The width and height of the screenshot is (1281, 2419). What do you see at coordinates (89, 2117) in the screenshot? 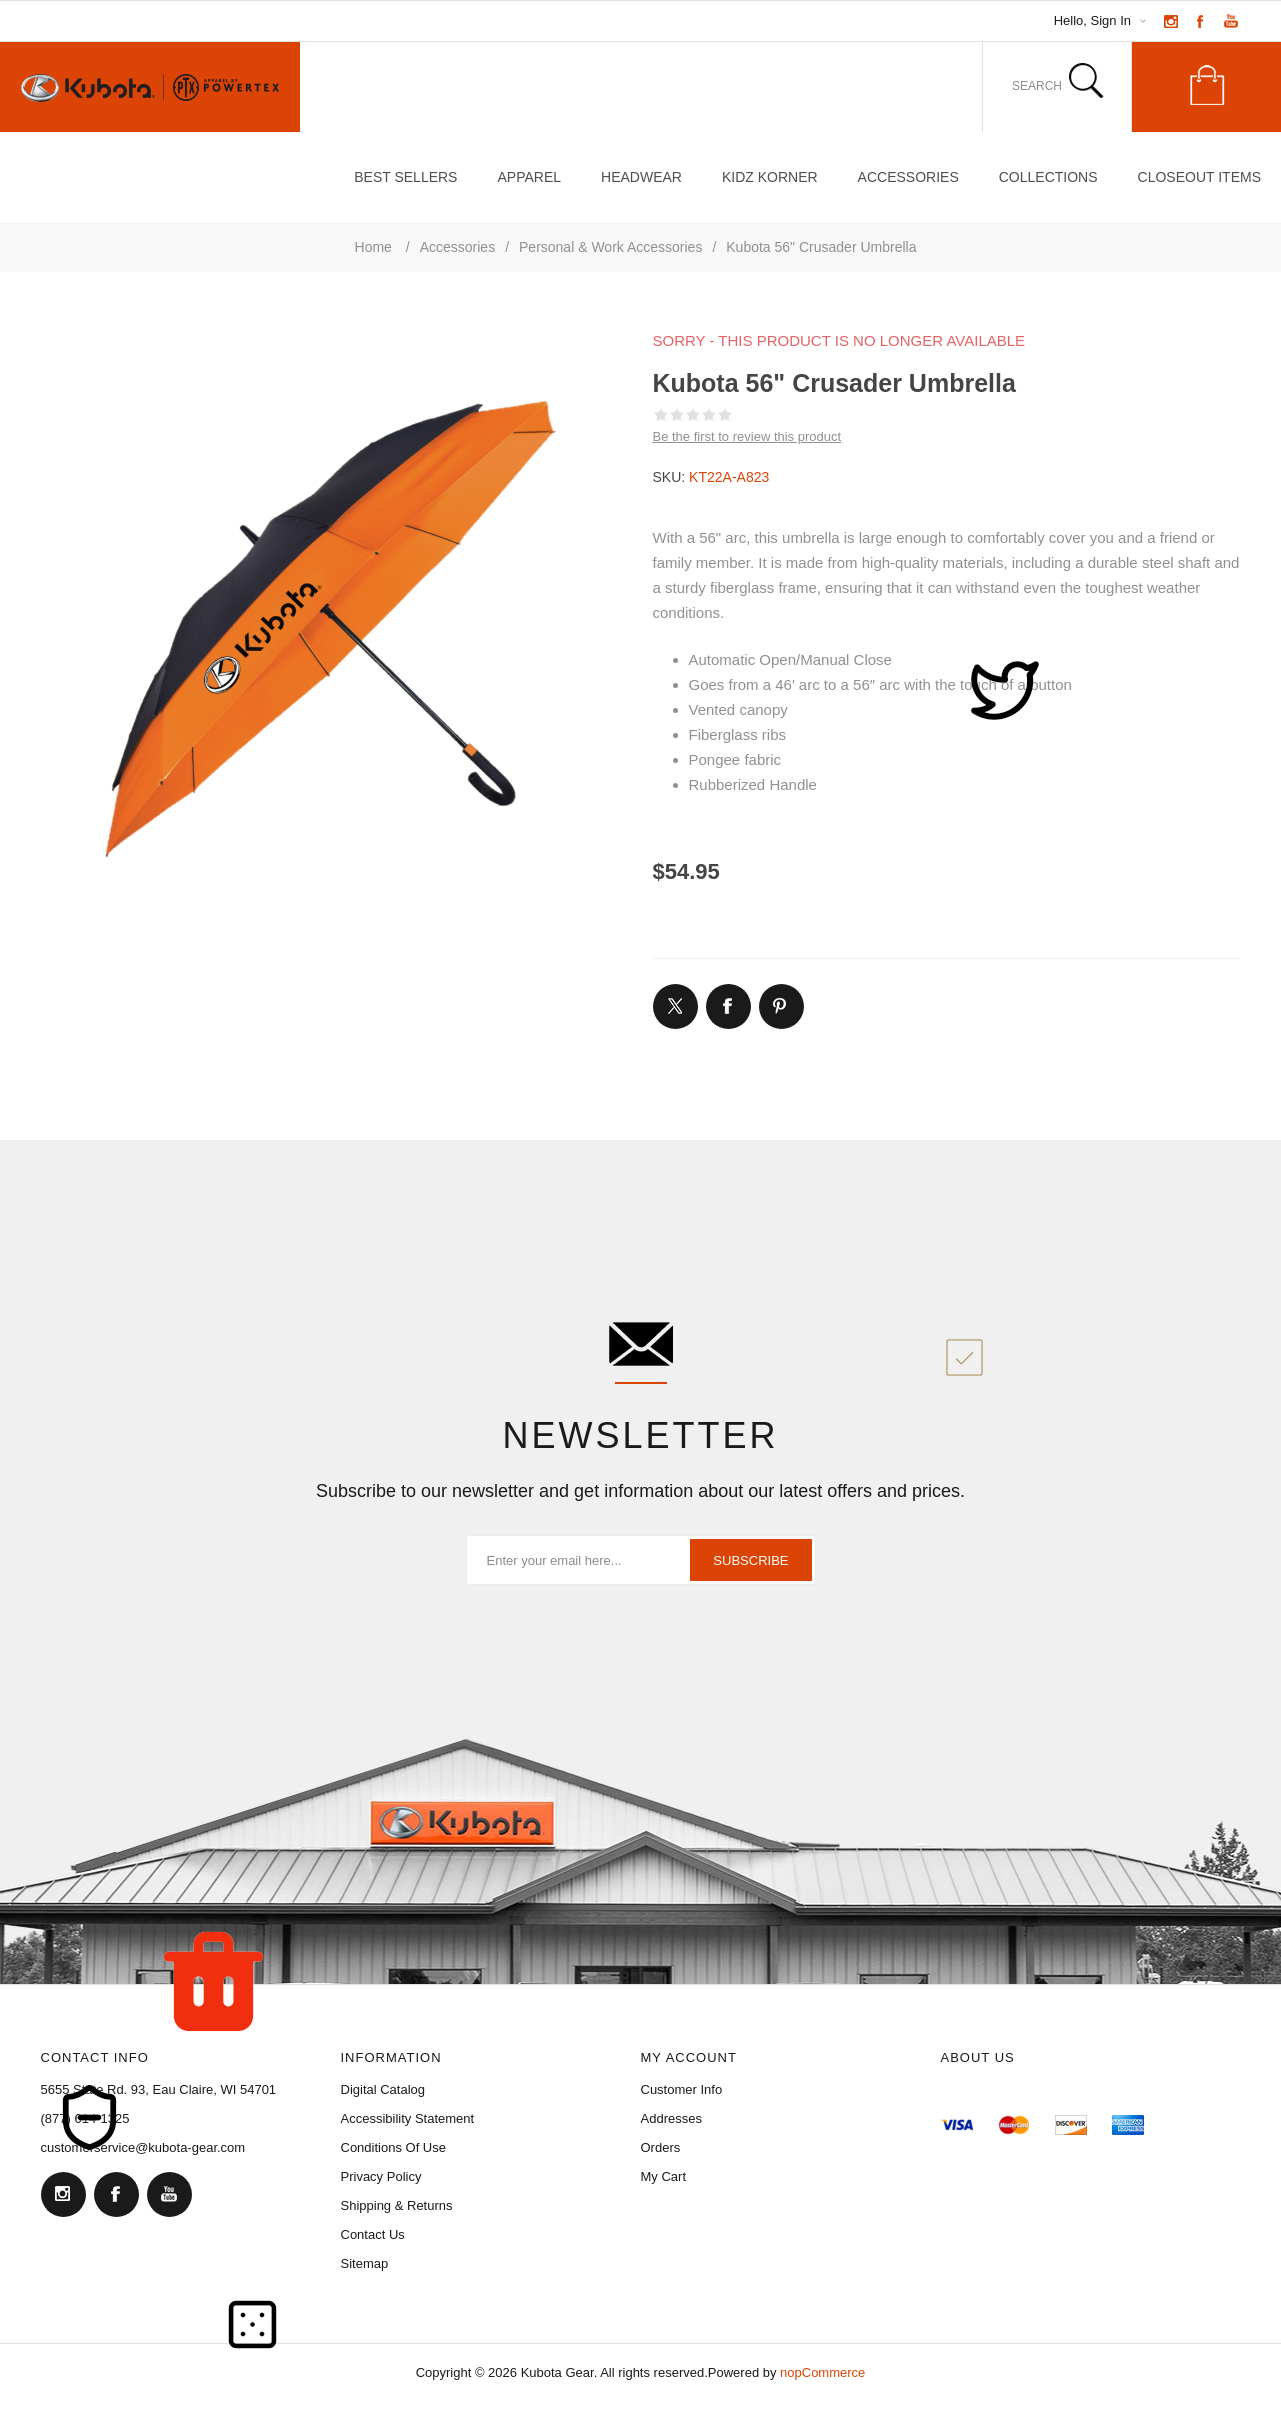
I see `remove or reduce security protection` at bounding box center [89, 2117].